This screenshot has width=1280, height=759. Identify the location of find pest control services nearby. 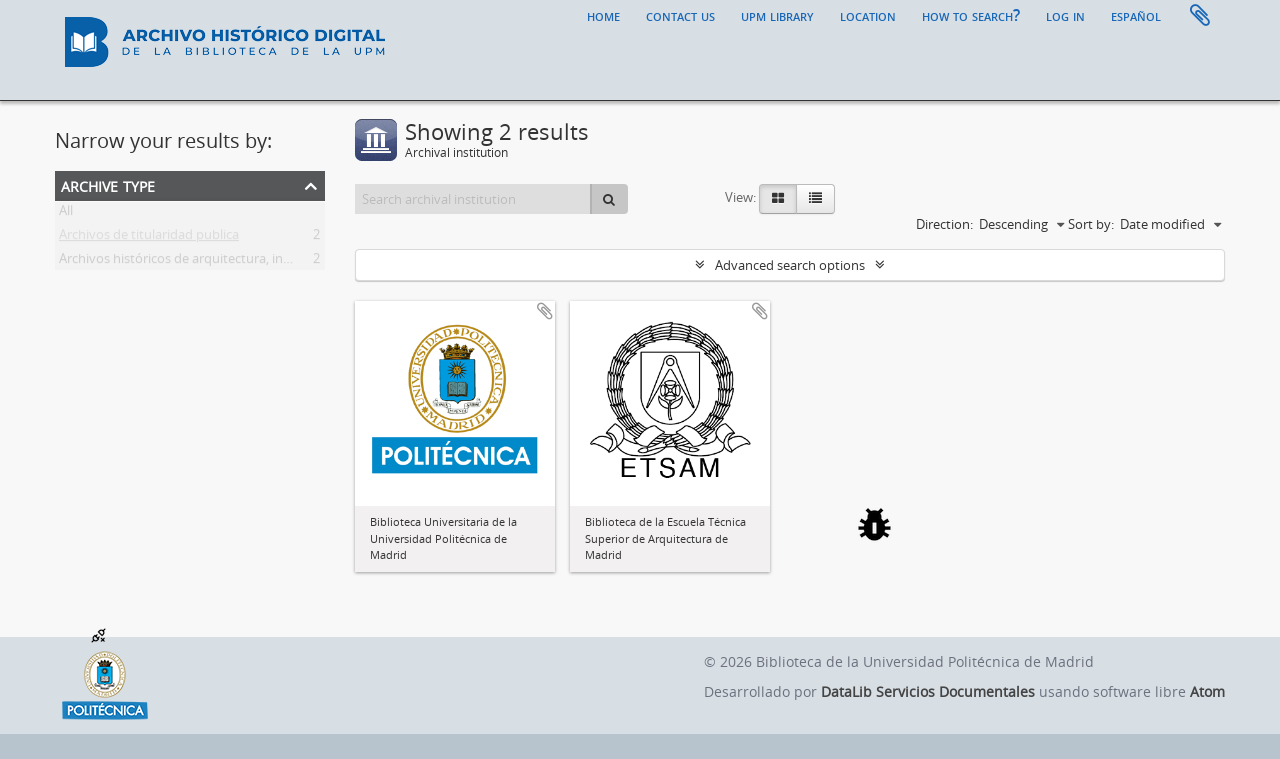
(874, 524).